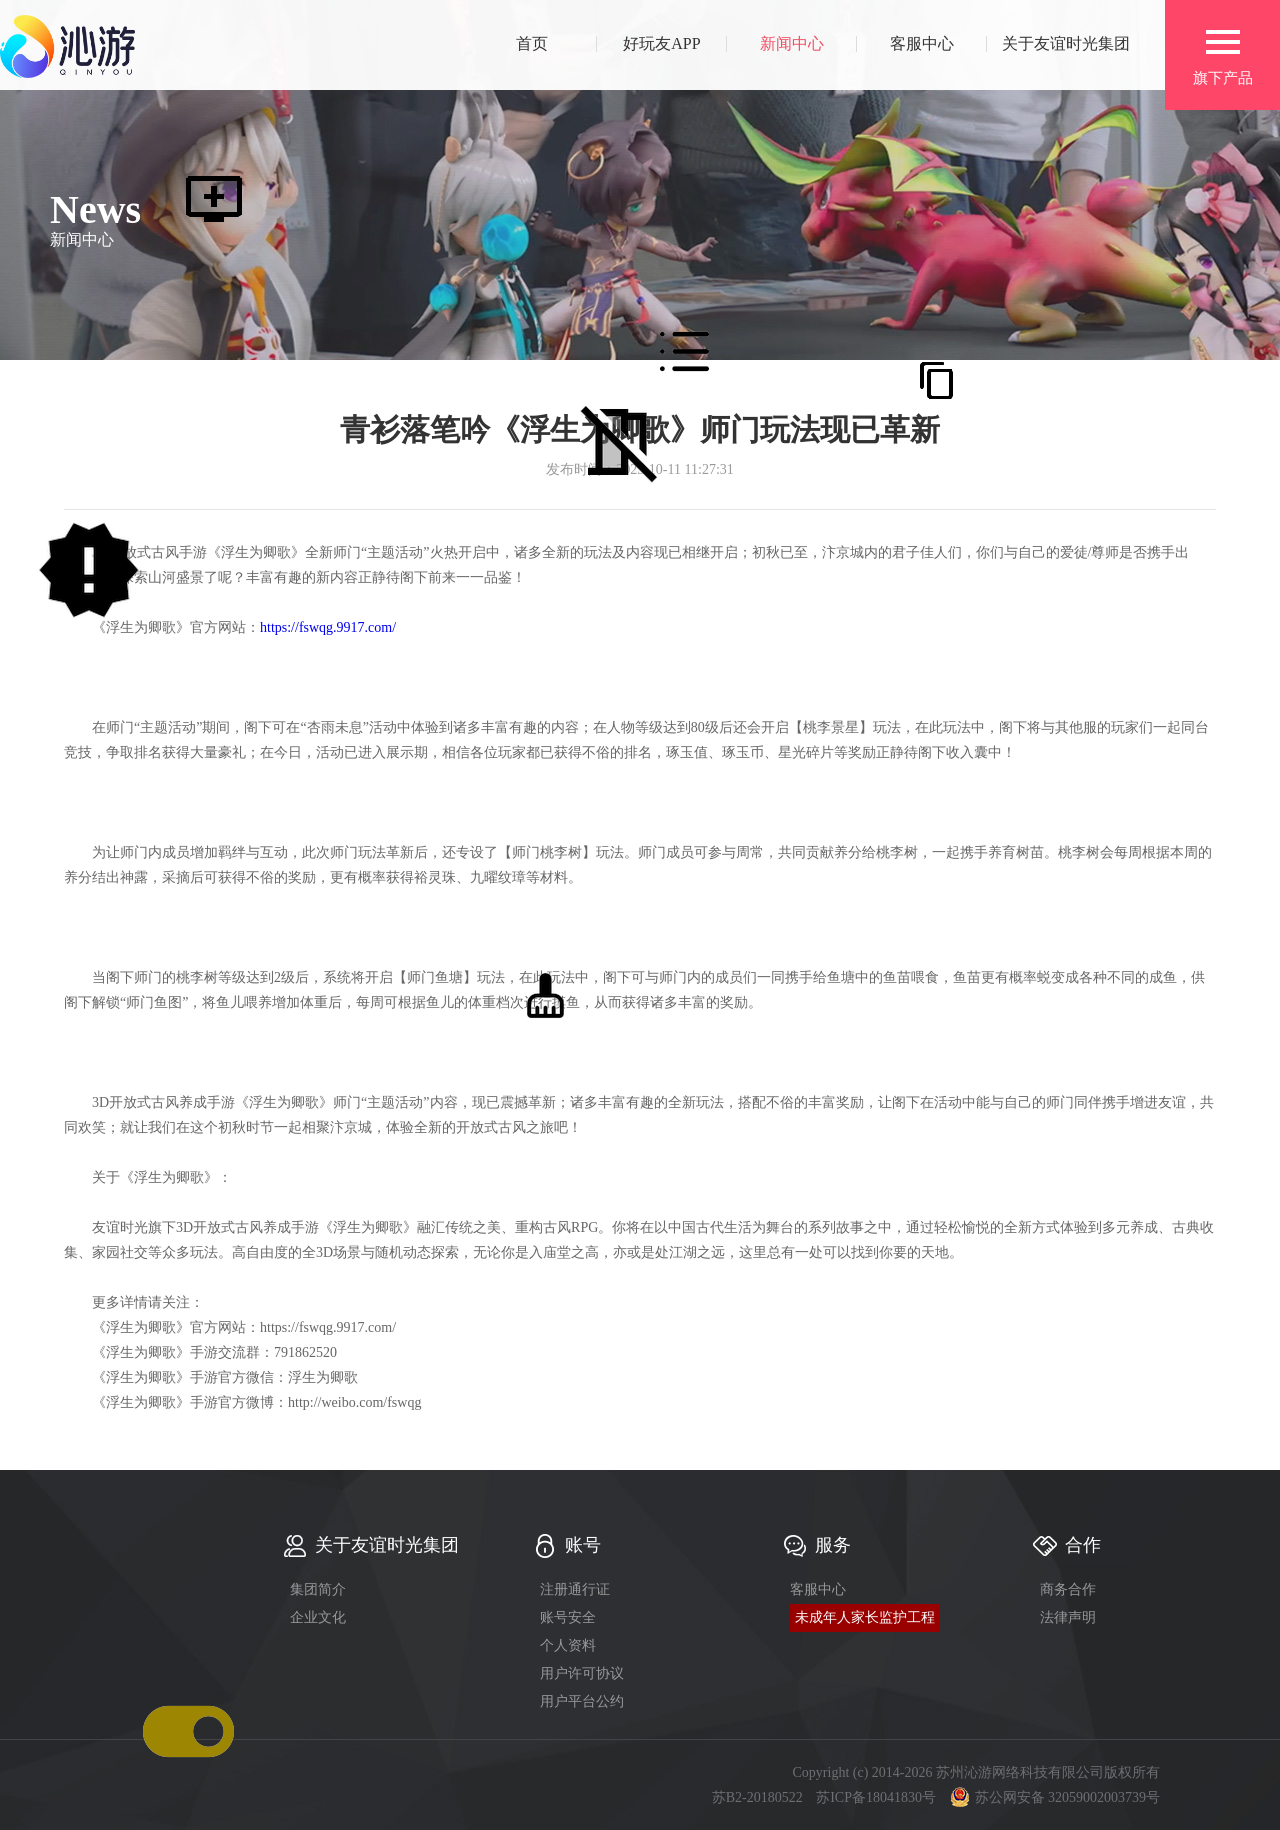  What do you see at coordinates (89, 570) in the screenshot?
I see `indicates new or recently added content` at bounding box center [89, 570].